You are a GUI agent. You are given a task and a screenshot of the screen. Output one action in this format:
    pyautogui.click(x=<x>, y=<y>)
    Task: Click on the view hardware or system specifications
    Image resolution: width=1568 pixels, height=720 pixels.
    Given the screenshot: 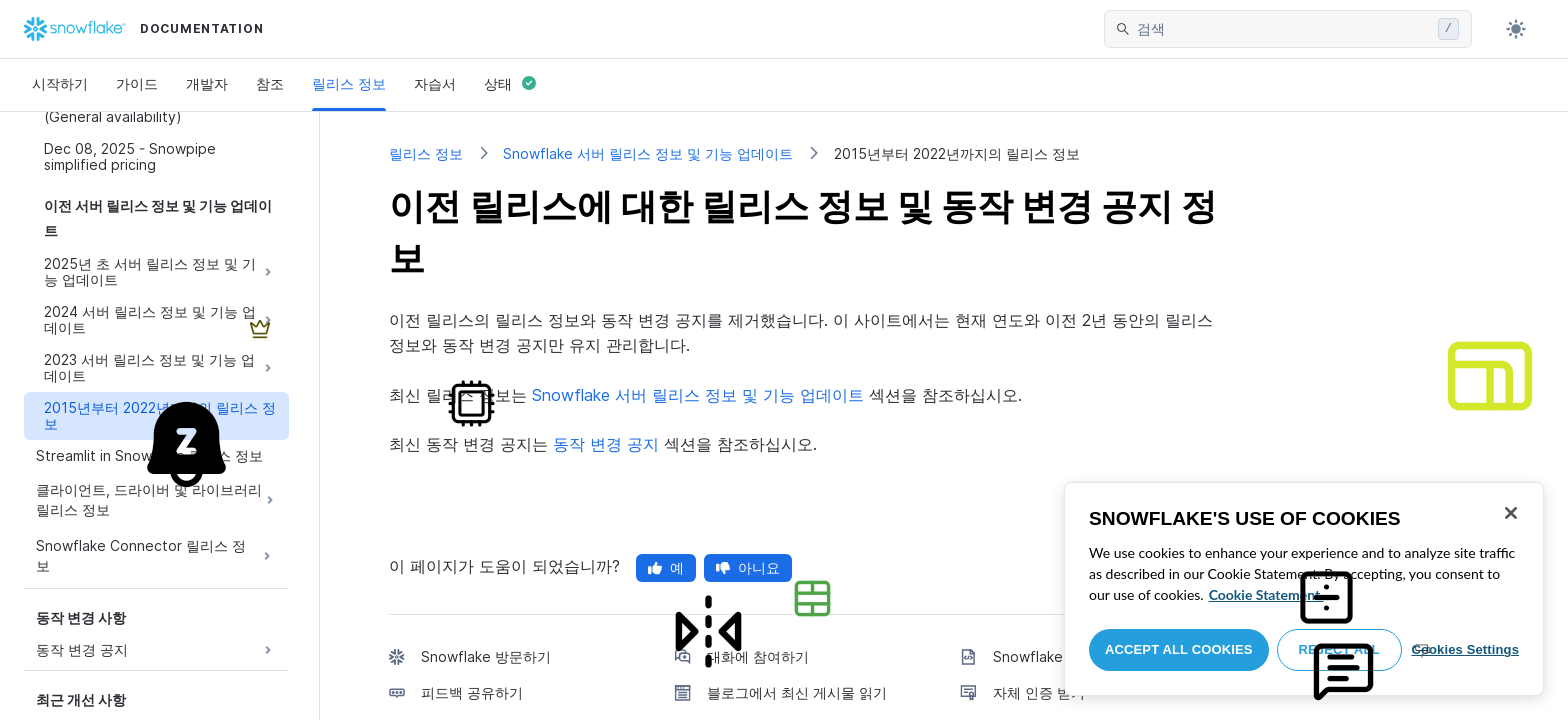 What is the action you would take?
    pyautogui.click(x=471, y=403)
    